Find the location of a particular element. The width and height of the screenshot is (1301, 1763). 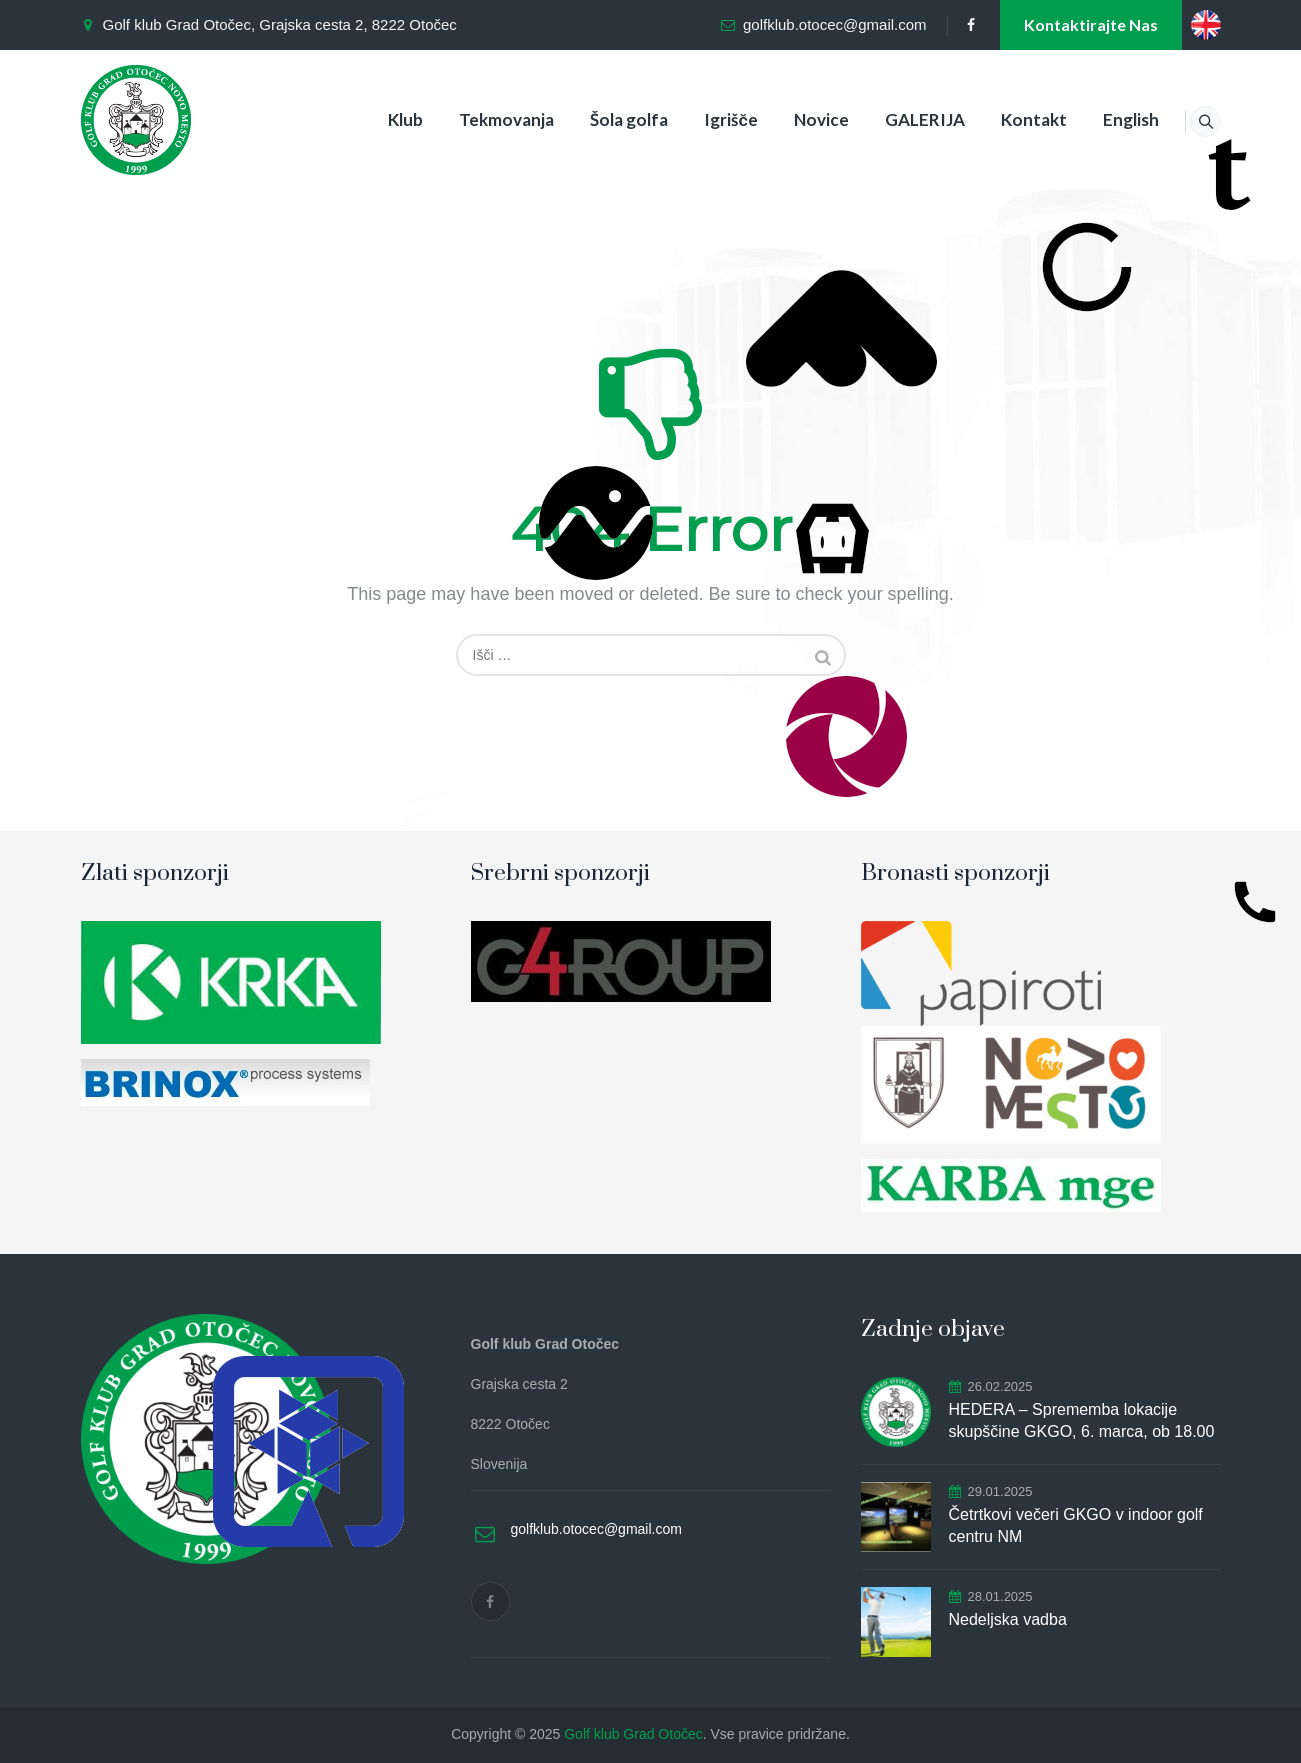

apache cordova framework logo is located at coordinates (832, 538).